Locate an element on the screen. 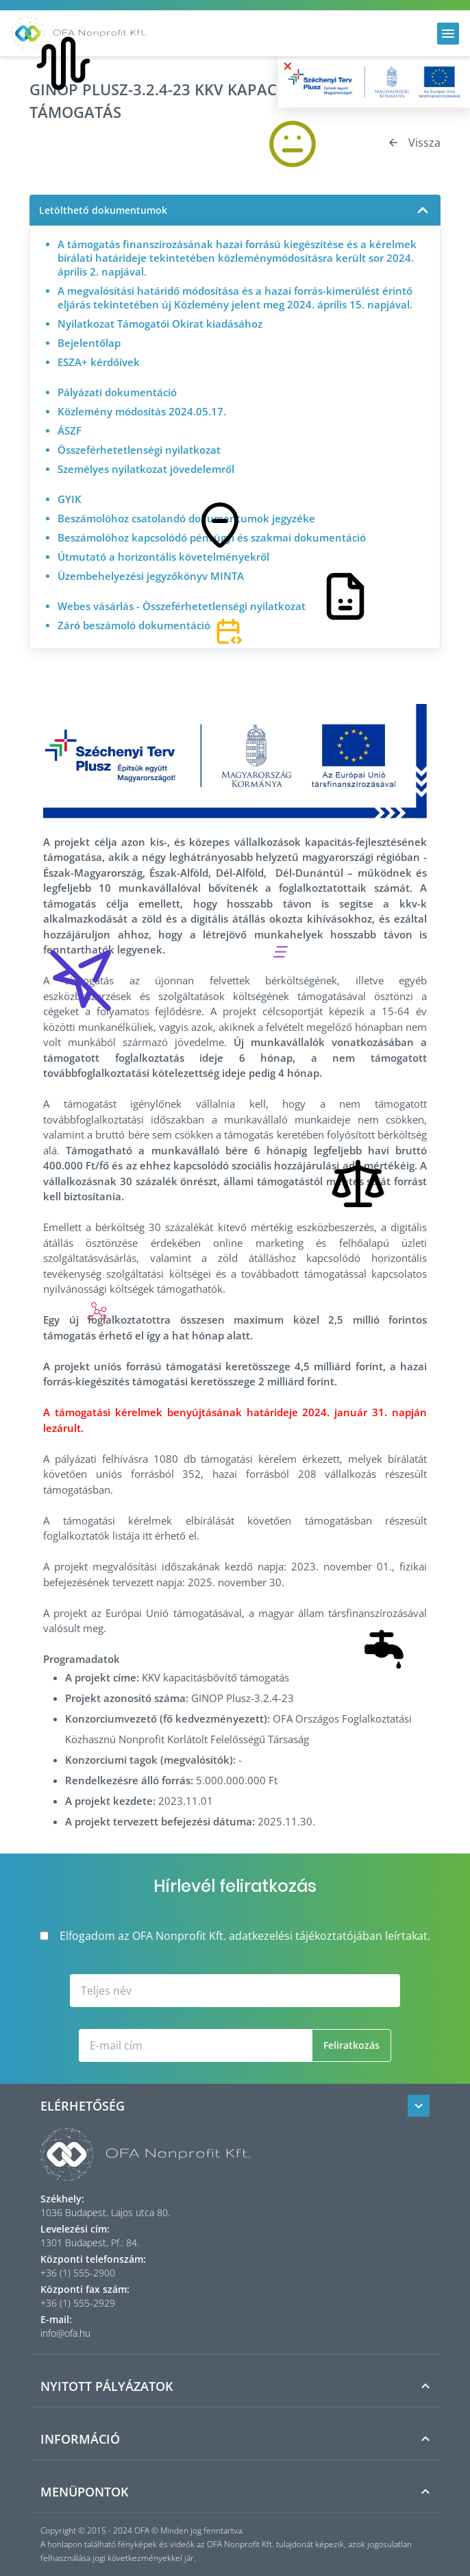 The height and width of the screenshot is (2576, 470). clear all items from a list is located at coordinates (280, 951).